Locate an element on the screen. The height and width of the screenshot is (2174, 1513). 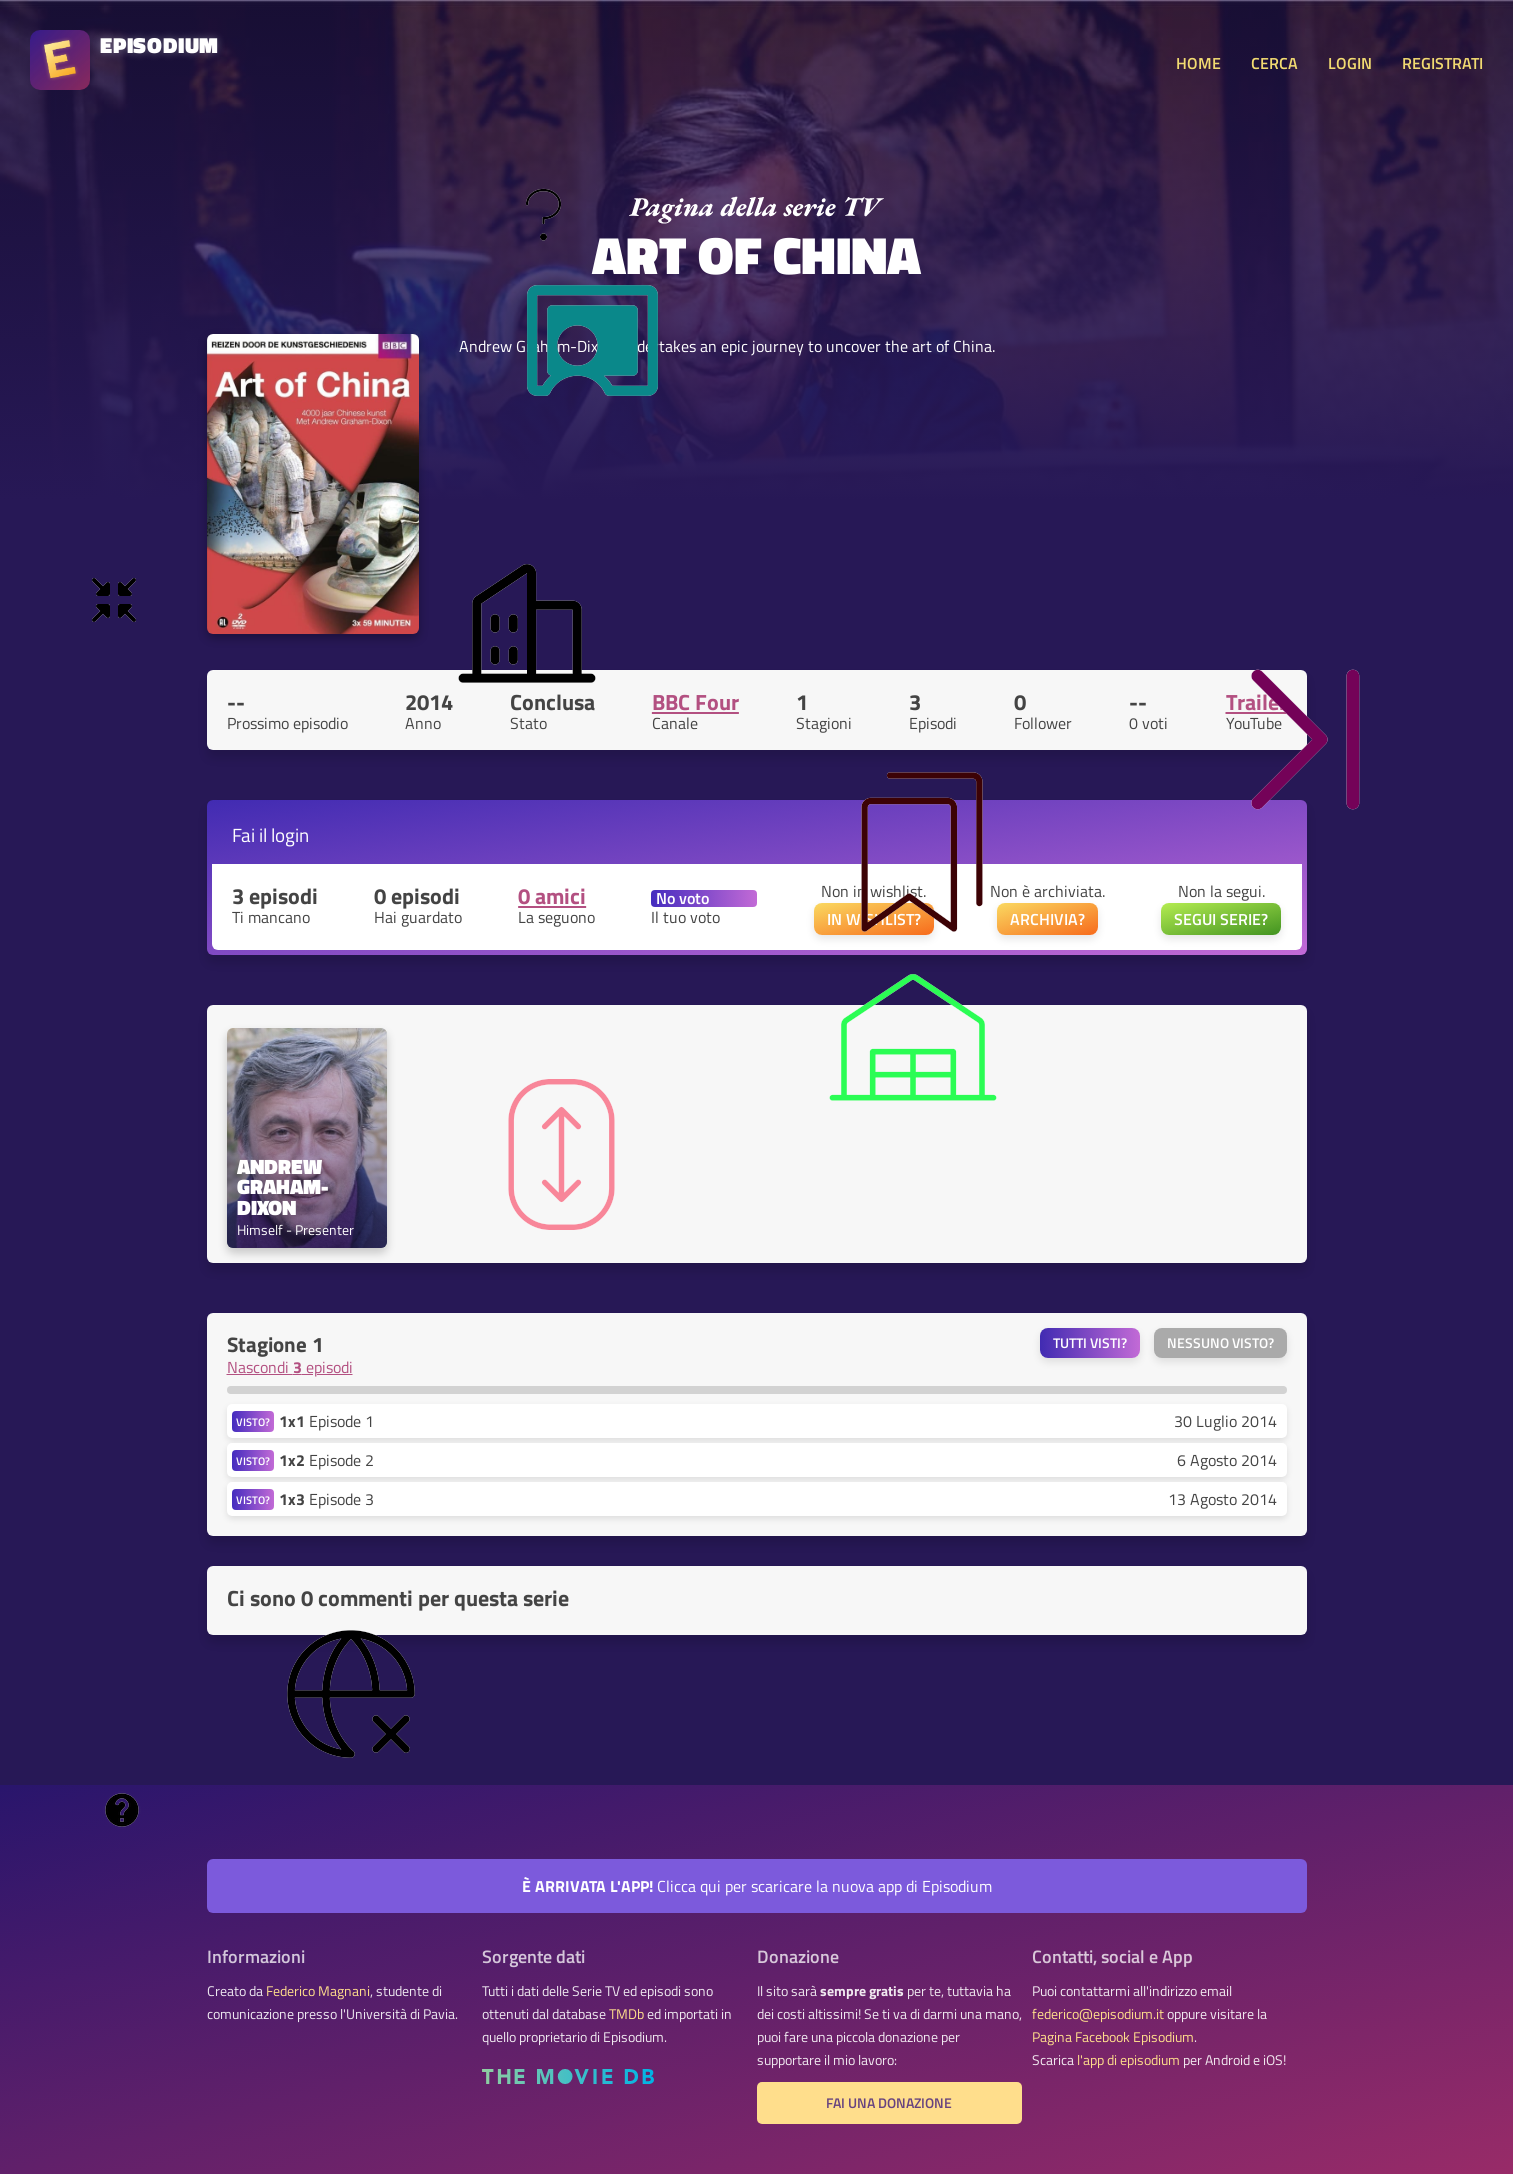
view saved bookmarks is located at coordinates (922, 852).